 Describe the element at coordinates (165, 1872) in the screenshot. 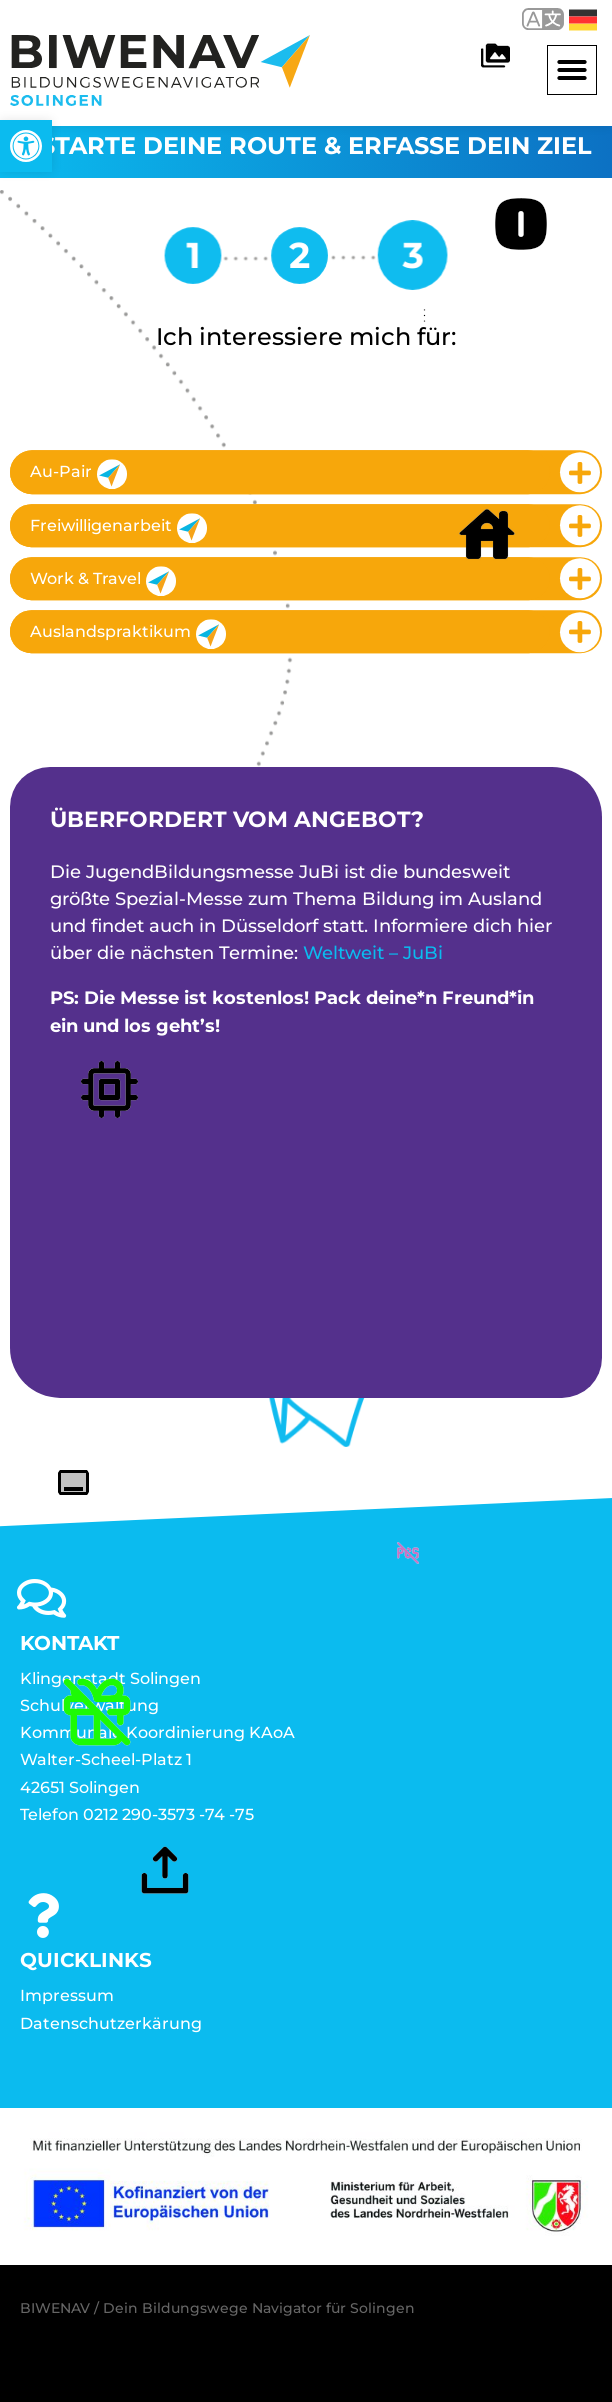

I see `upload a file or document` at that location.